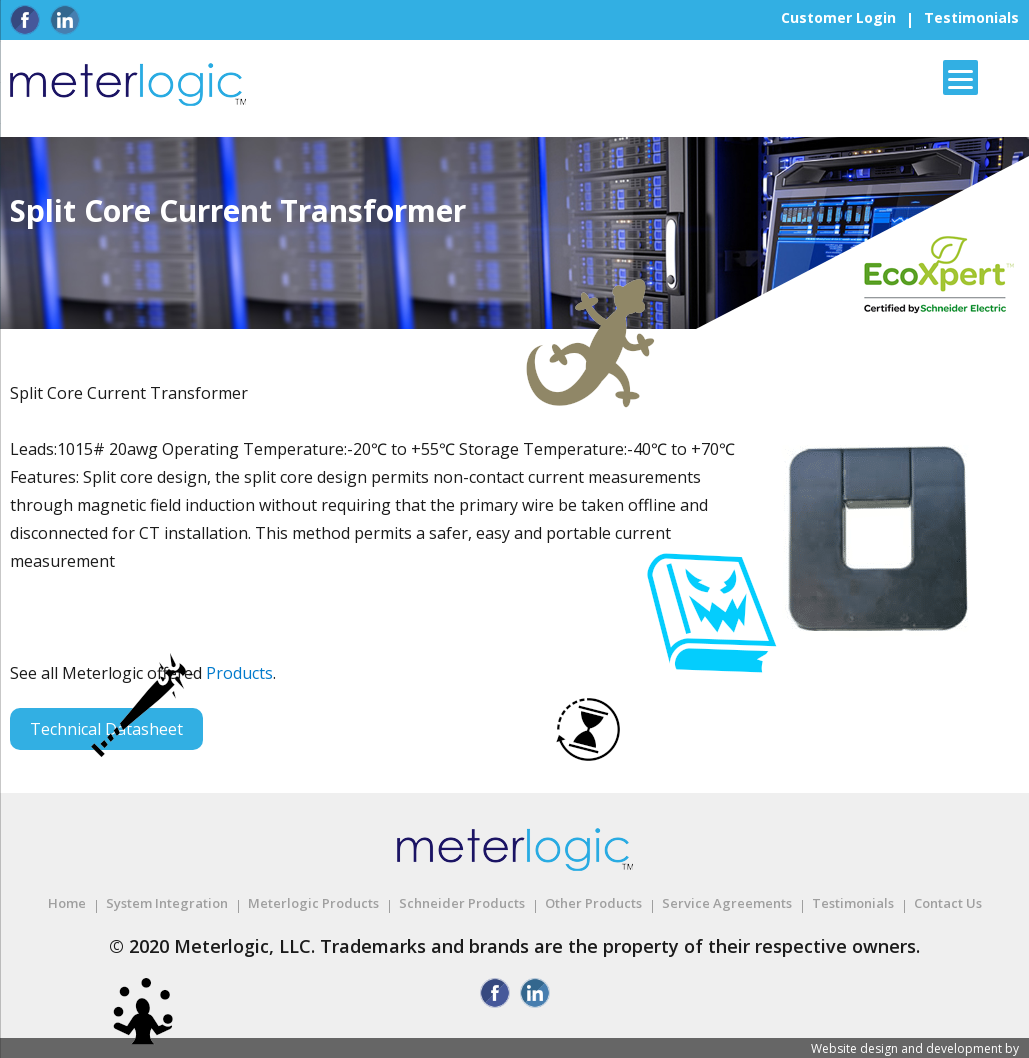 Image resolution: width=1029 pixels, height=1058 pixels. I want to click on indicates time remaining or elapsed duration, so click(588, 729).